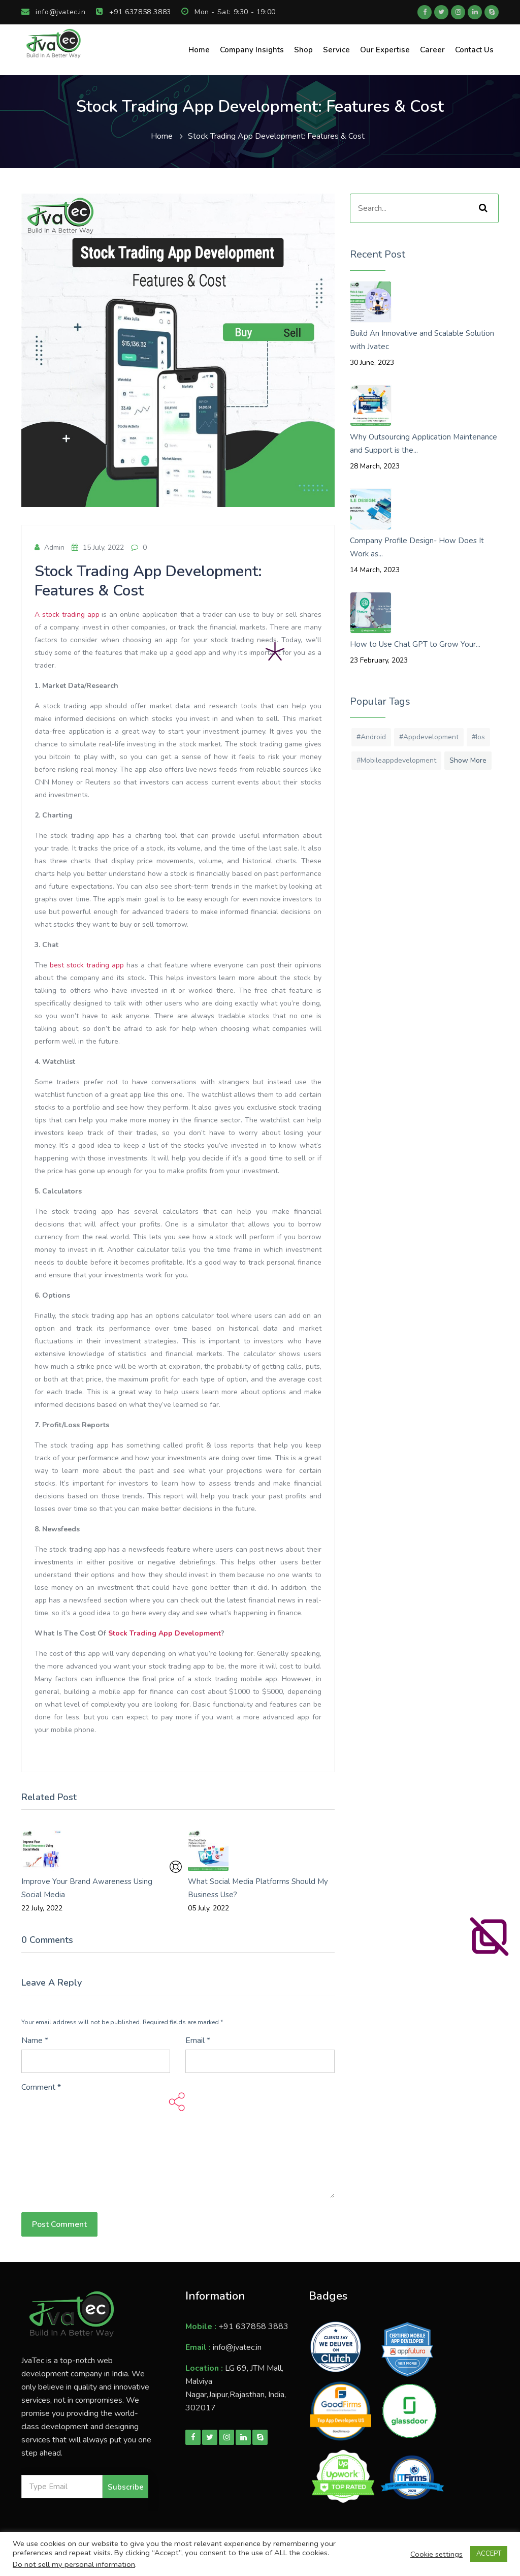 Image resolution: width=520 pixels, height=2576 pixels. What do you see at coordinates (489, 1936) in the screenshot?
I see `disable layer view` at bounding box center [489, 1936].